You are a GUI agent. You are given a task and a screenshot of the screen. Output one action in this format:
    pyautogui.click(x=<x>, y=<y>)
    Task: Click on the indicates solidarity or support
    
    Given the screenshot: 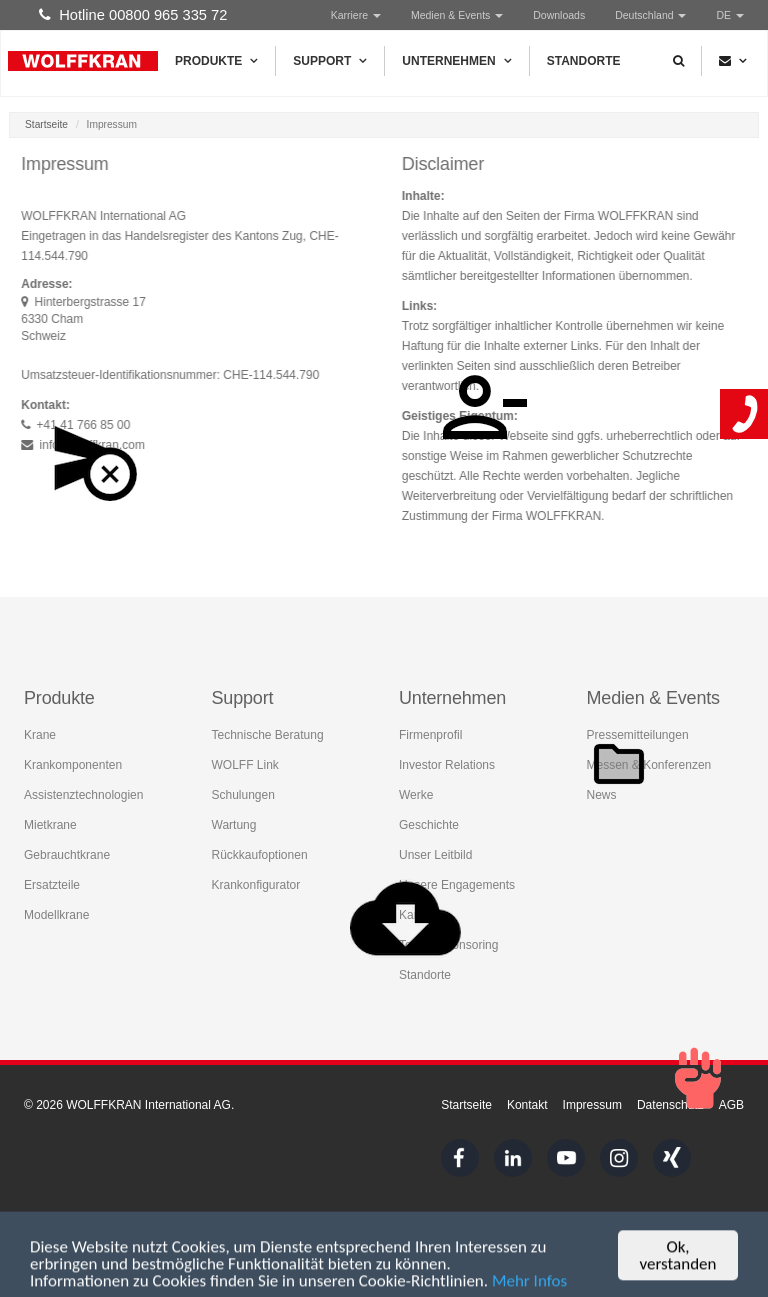 What is the action you would take?
    pyautogui.click(x=698, y=1078)
    